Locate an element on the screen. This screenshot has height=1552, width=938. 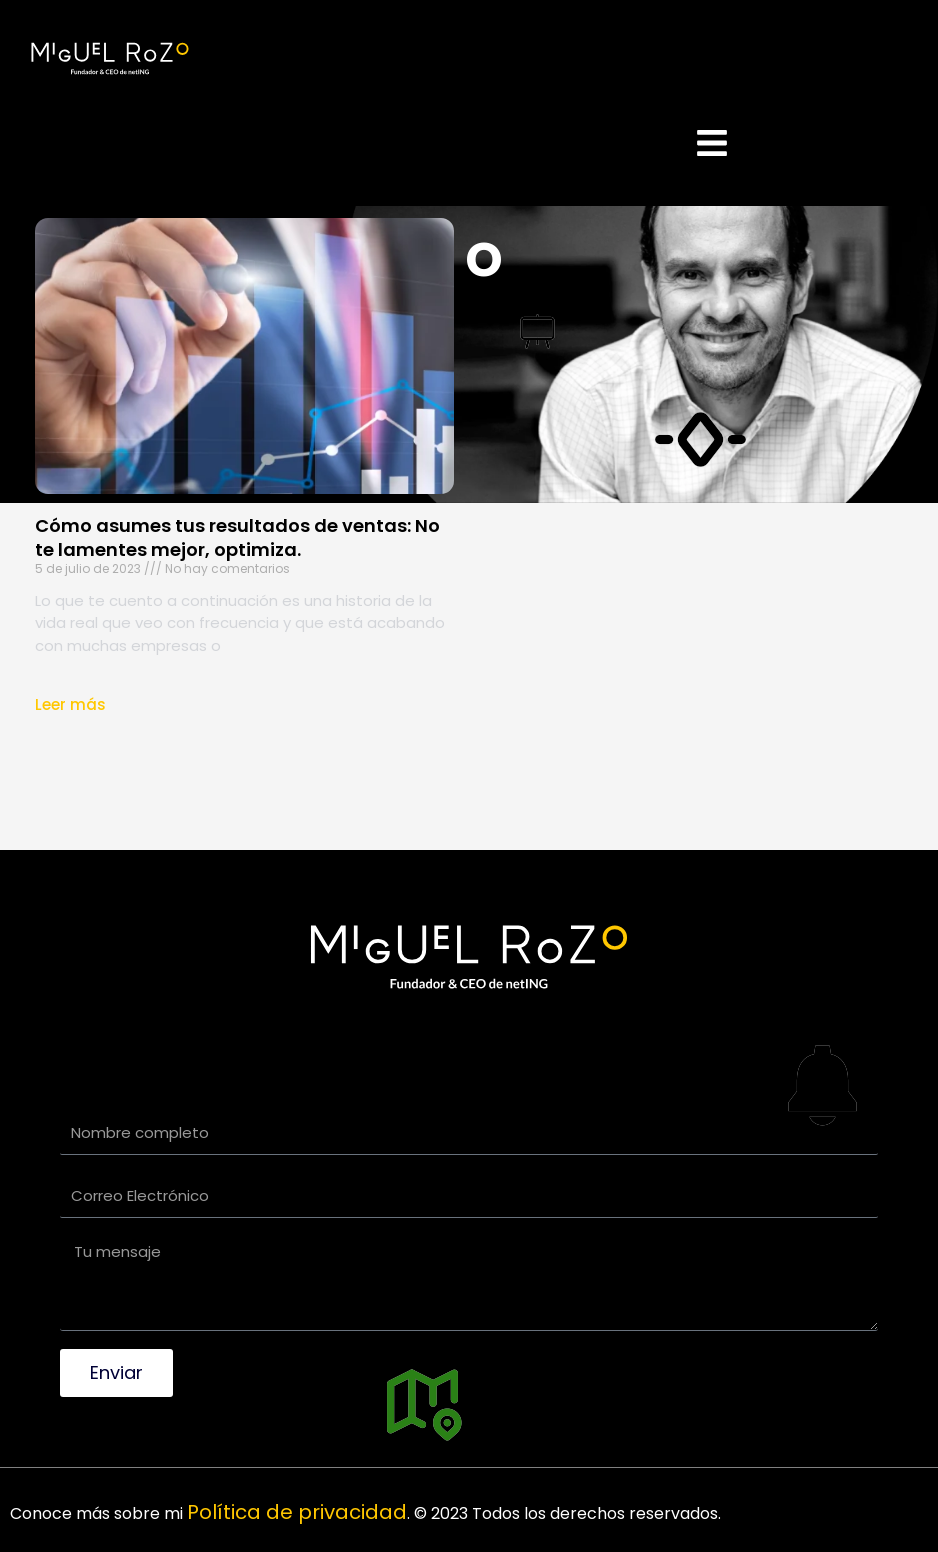
view your notifications is located at coordinates (822, 1085).